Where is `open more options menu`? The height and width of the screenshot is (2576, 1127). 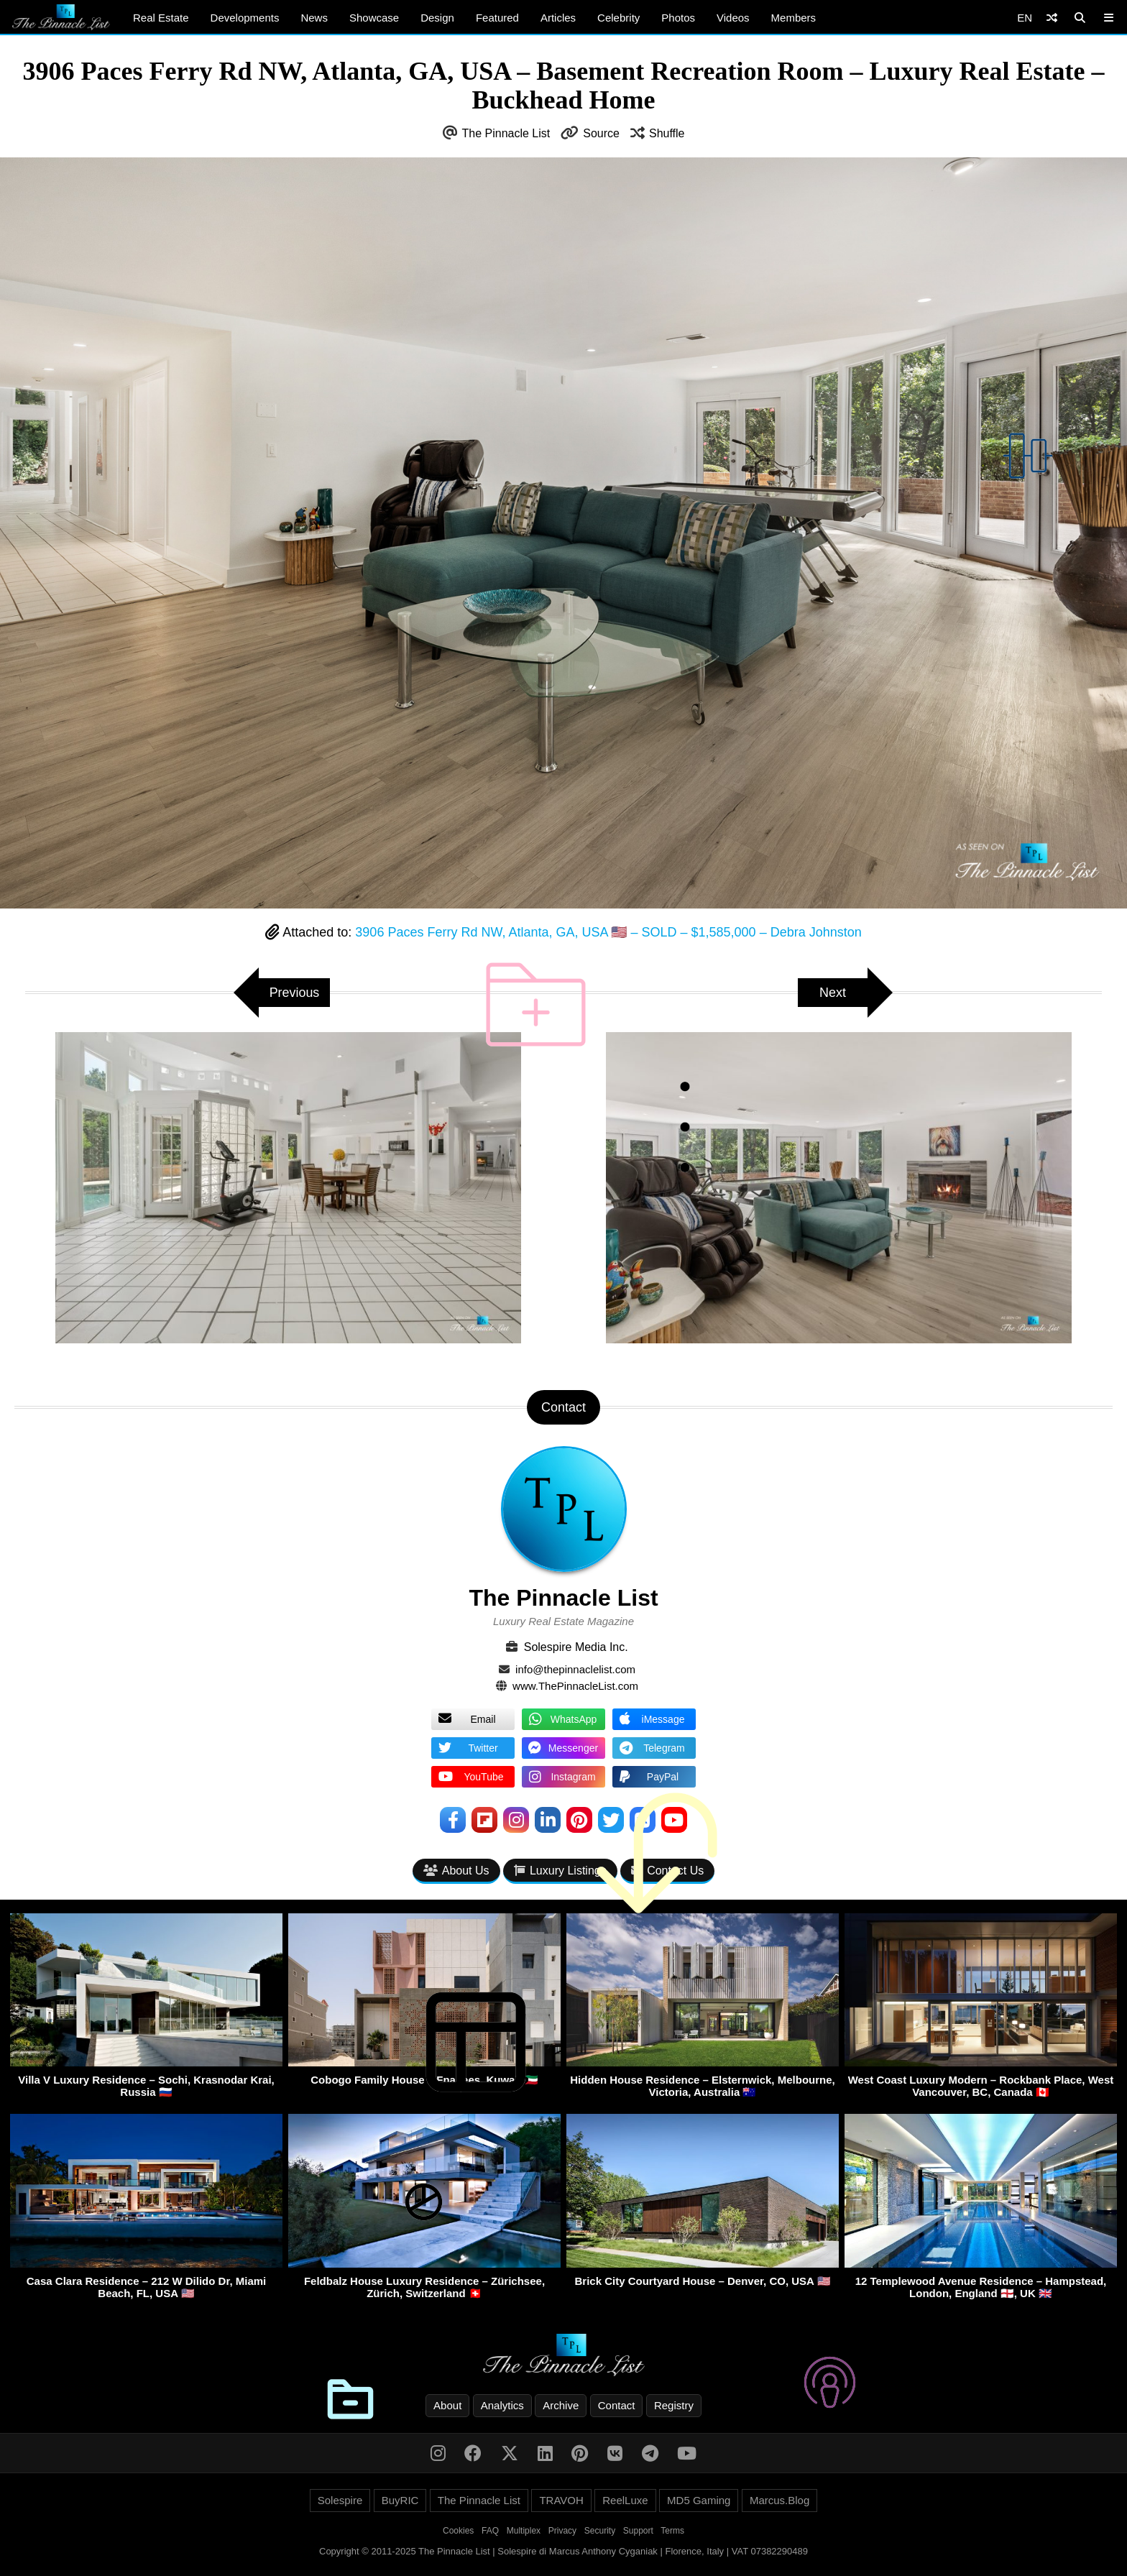
open more options menu is located at coordinates (685, 1127).